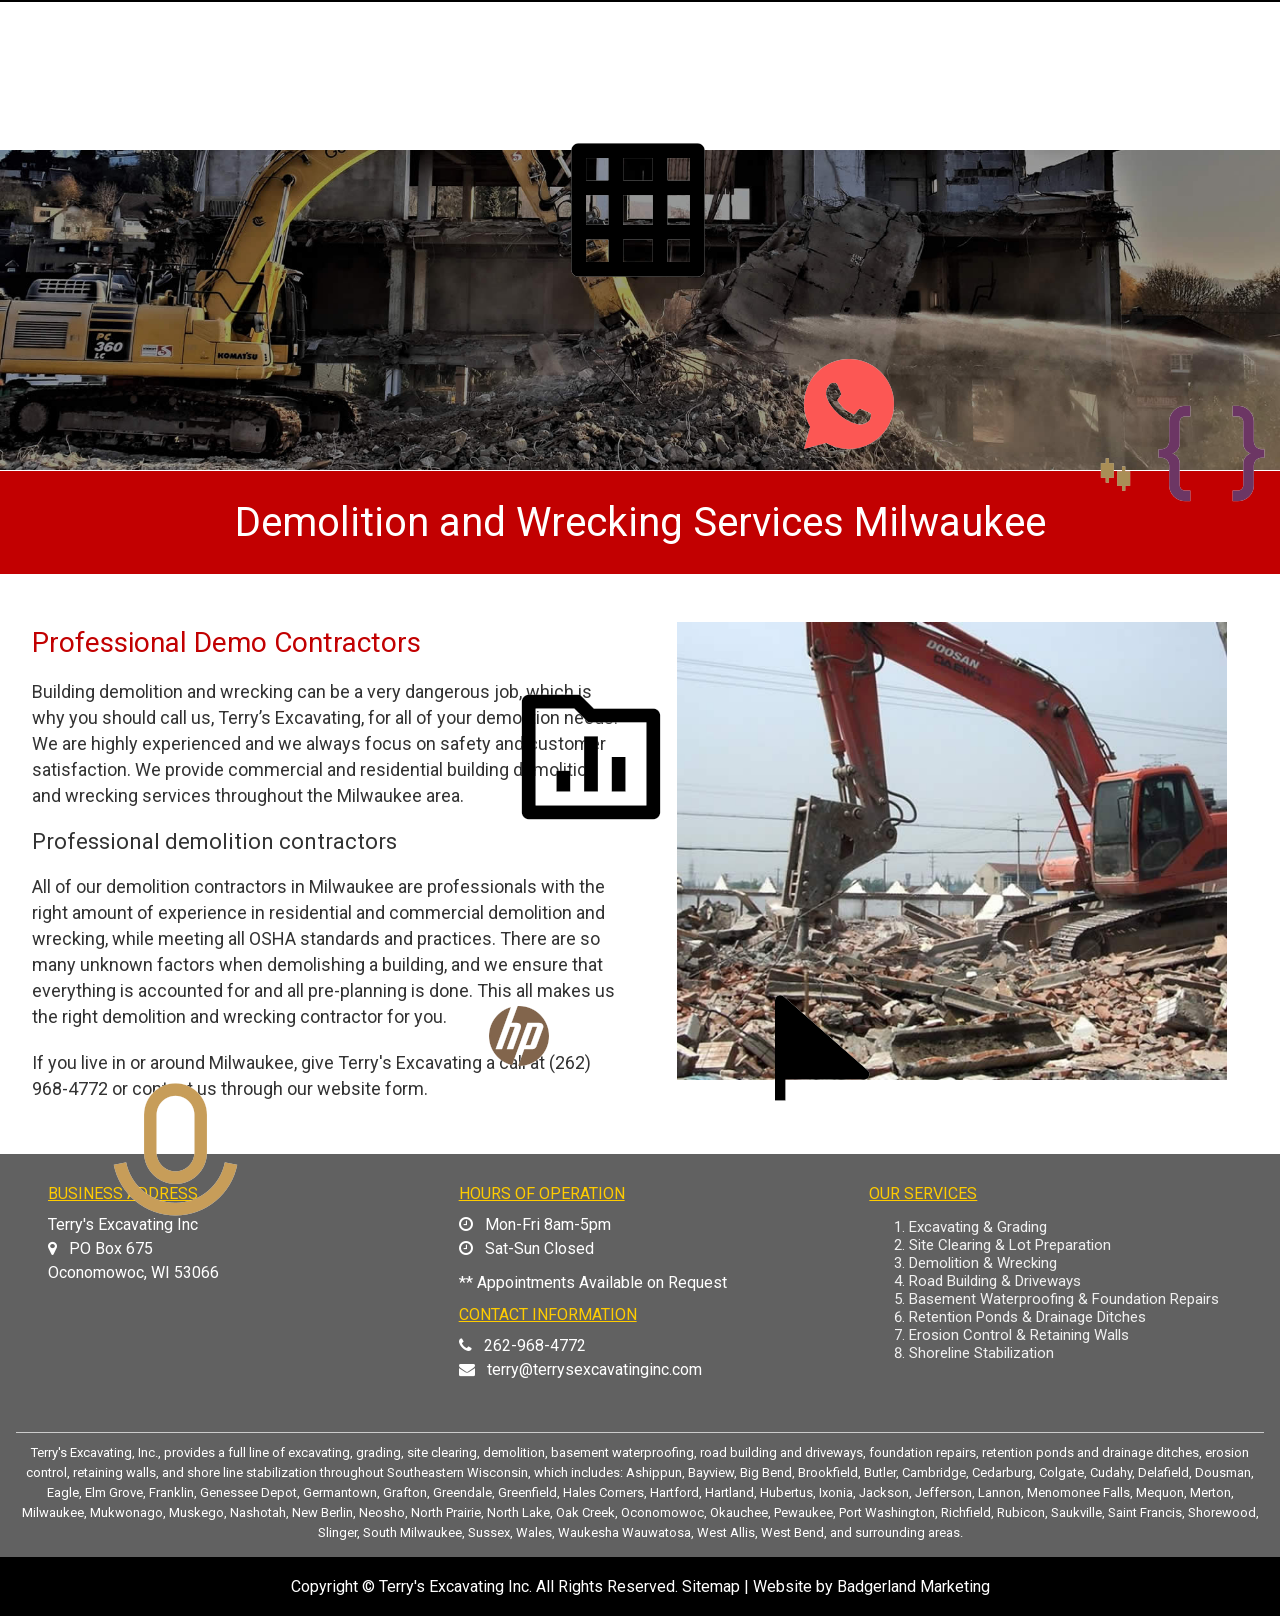 Image resolution: width=1280 pixels, height=1617 pixels. Describe the element at coordinates (591, 757) in the screenshot. I see `open analytics or reports folder` at that location.